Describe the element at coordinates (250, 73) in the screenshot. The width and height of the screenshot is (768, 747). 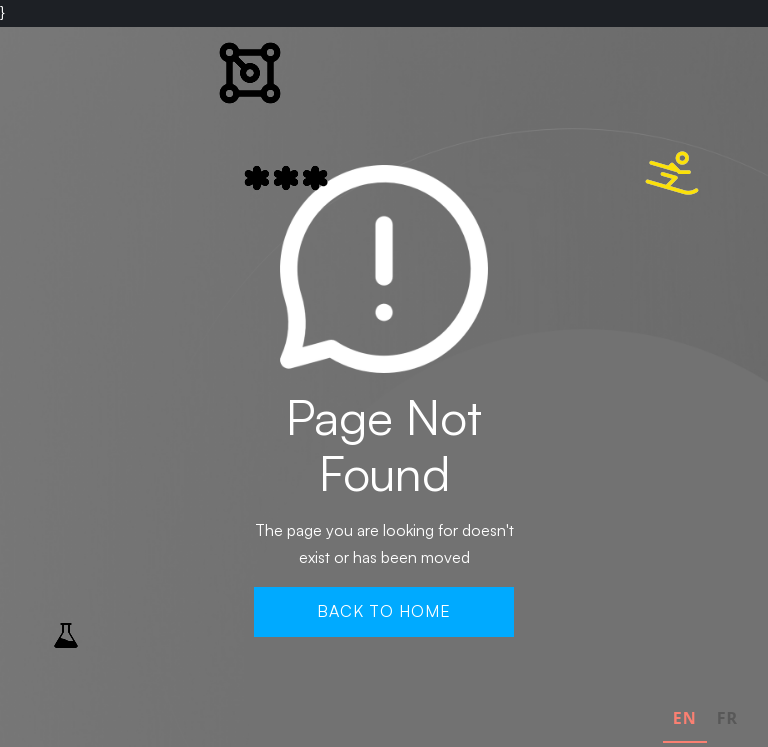
I see `view complex network topology` at that location.